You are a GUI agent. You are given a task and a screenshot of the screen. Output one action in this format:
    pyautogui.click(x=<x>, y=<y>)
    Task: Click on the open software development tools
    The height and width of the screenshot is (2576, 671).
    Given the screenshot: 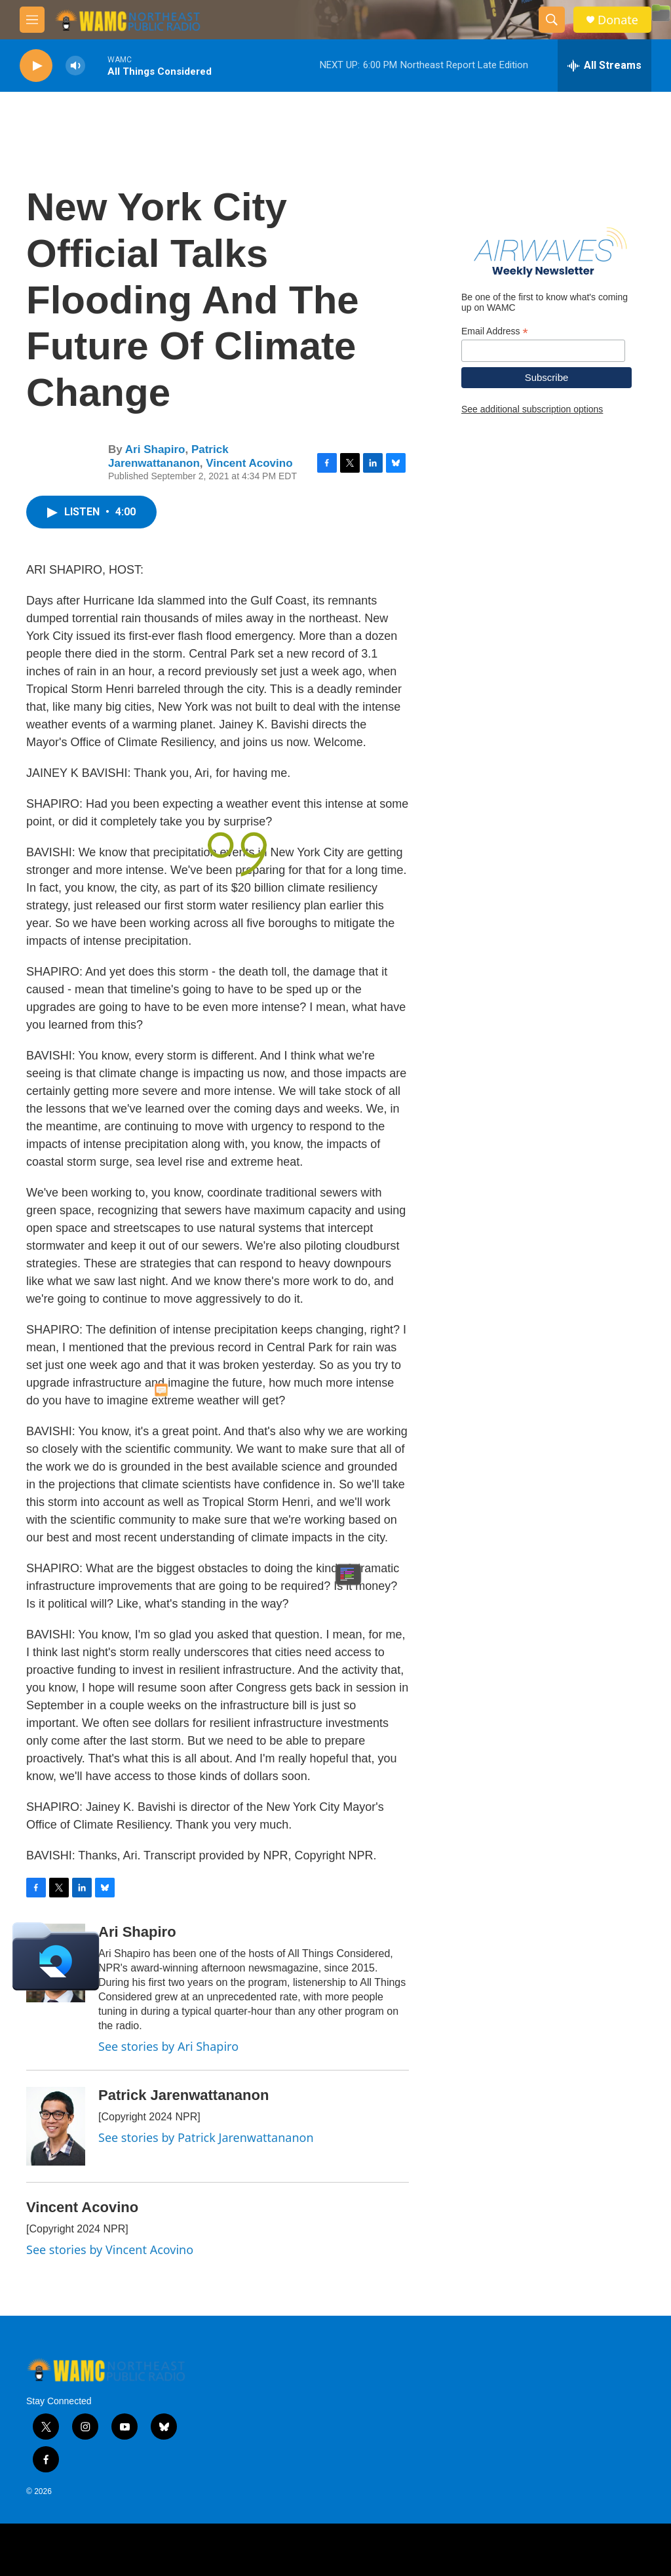 What is the action you would take?
    pyautogui.click(x=348, y=1574)
    